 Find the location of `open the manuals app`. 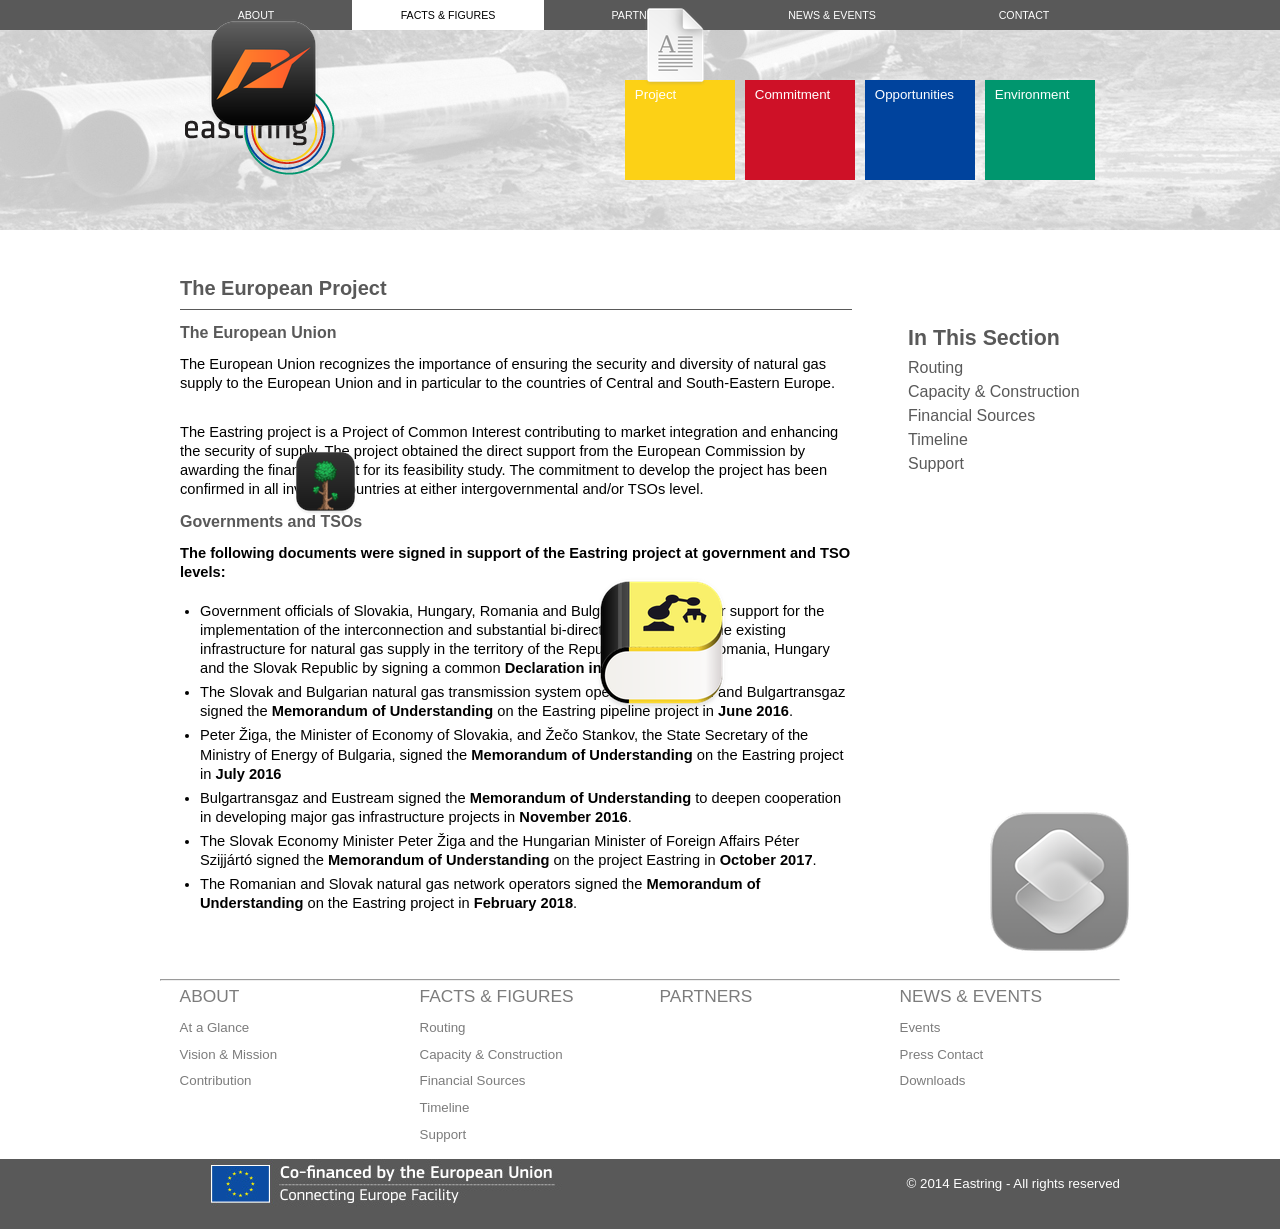

open the manuals app is located at coordinates (661, 642).